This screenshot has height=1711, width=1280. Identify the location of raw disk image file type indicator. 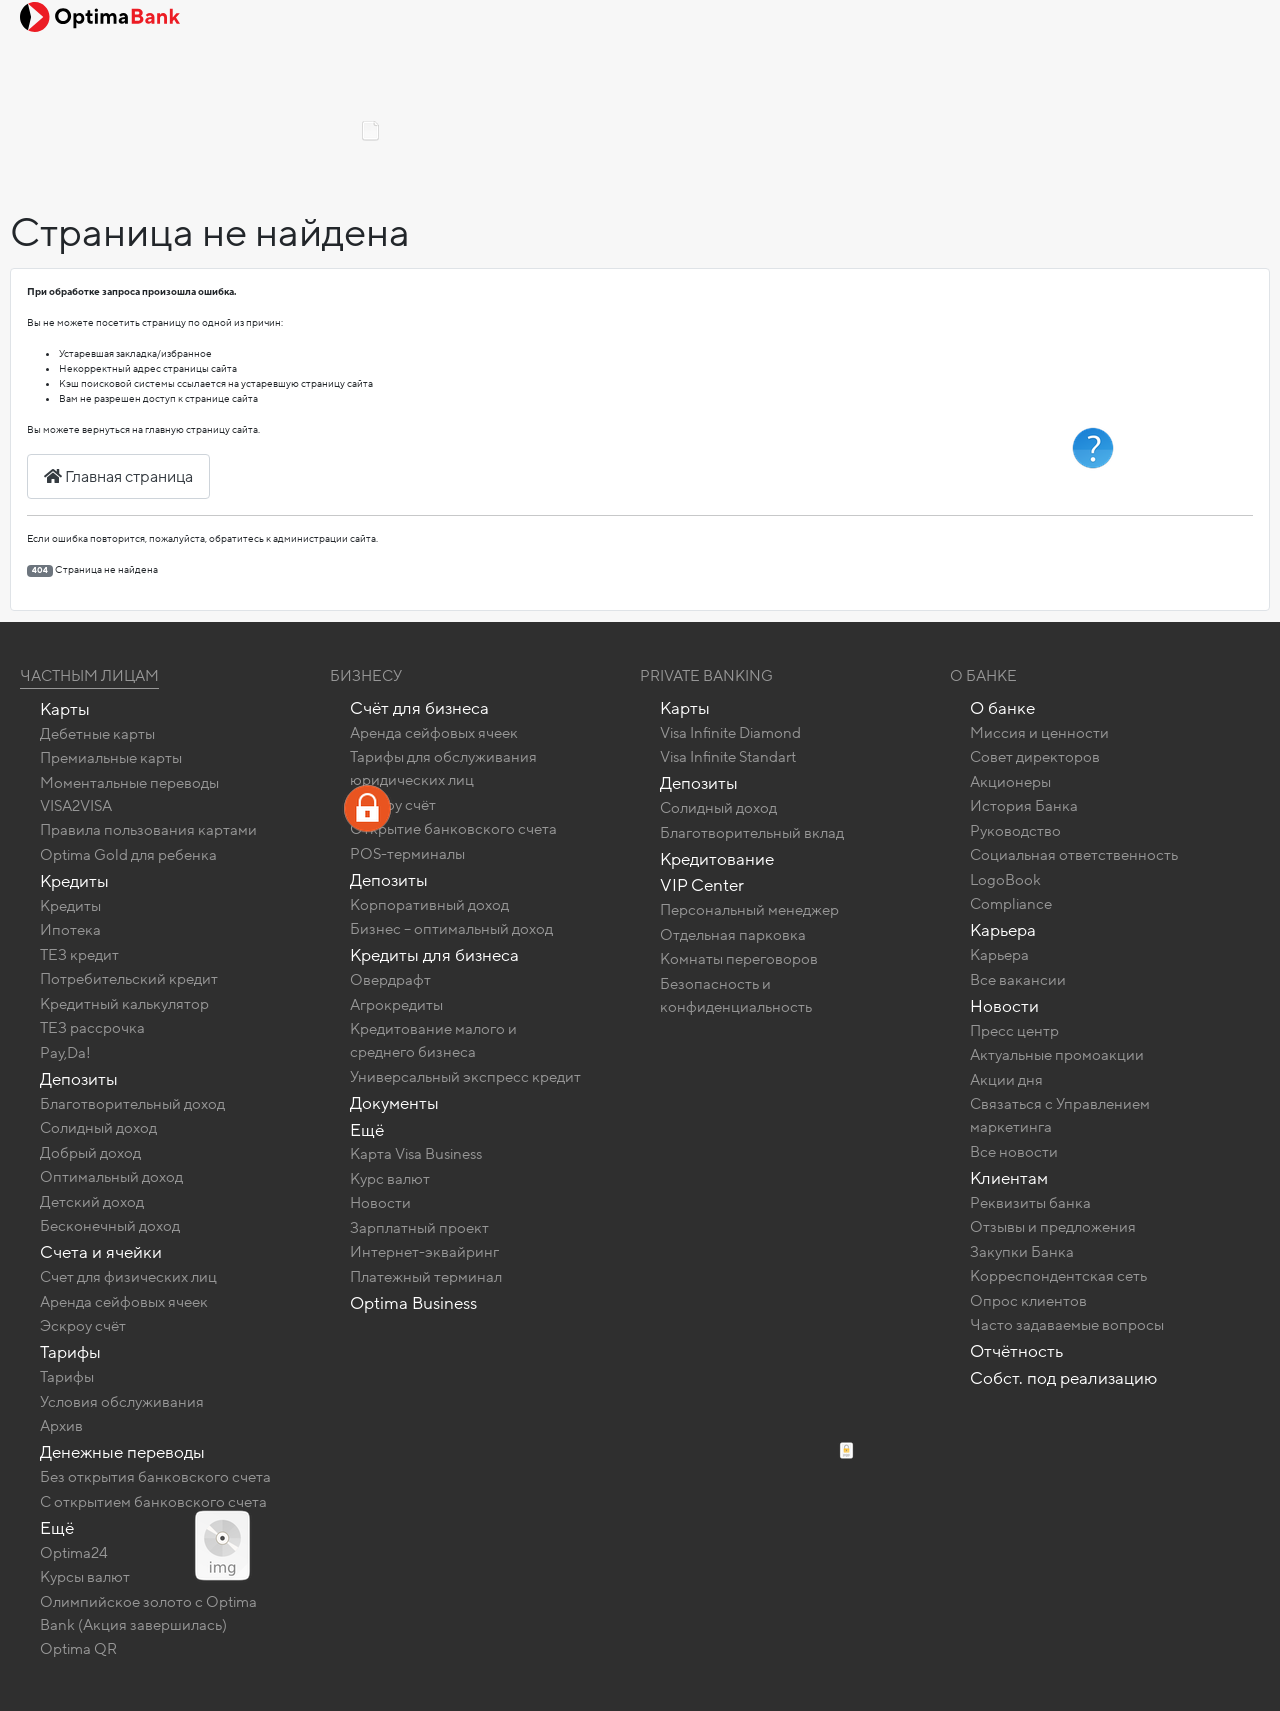
(222, 1545).